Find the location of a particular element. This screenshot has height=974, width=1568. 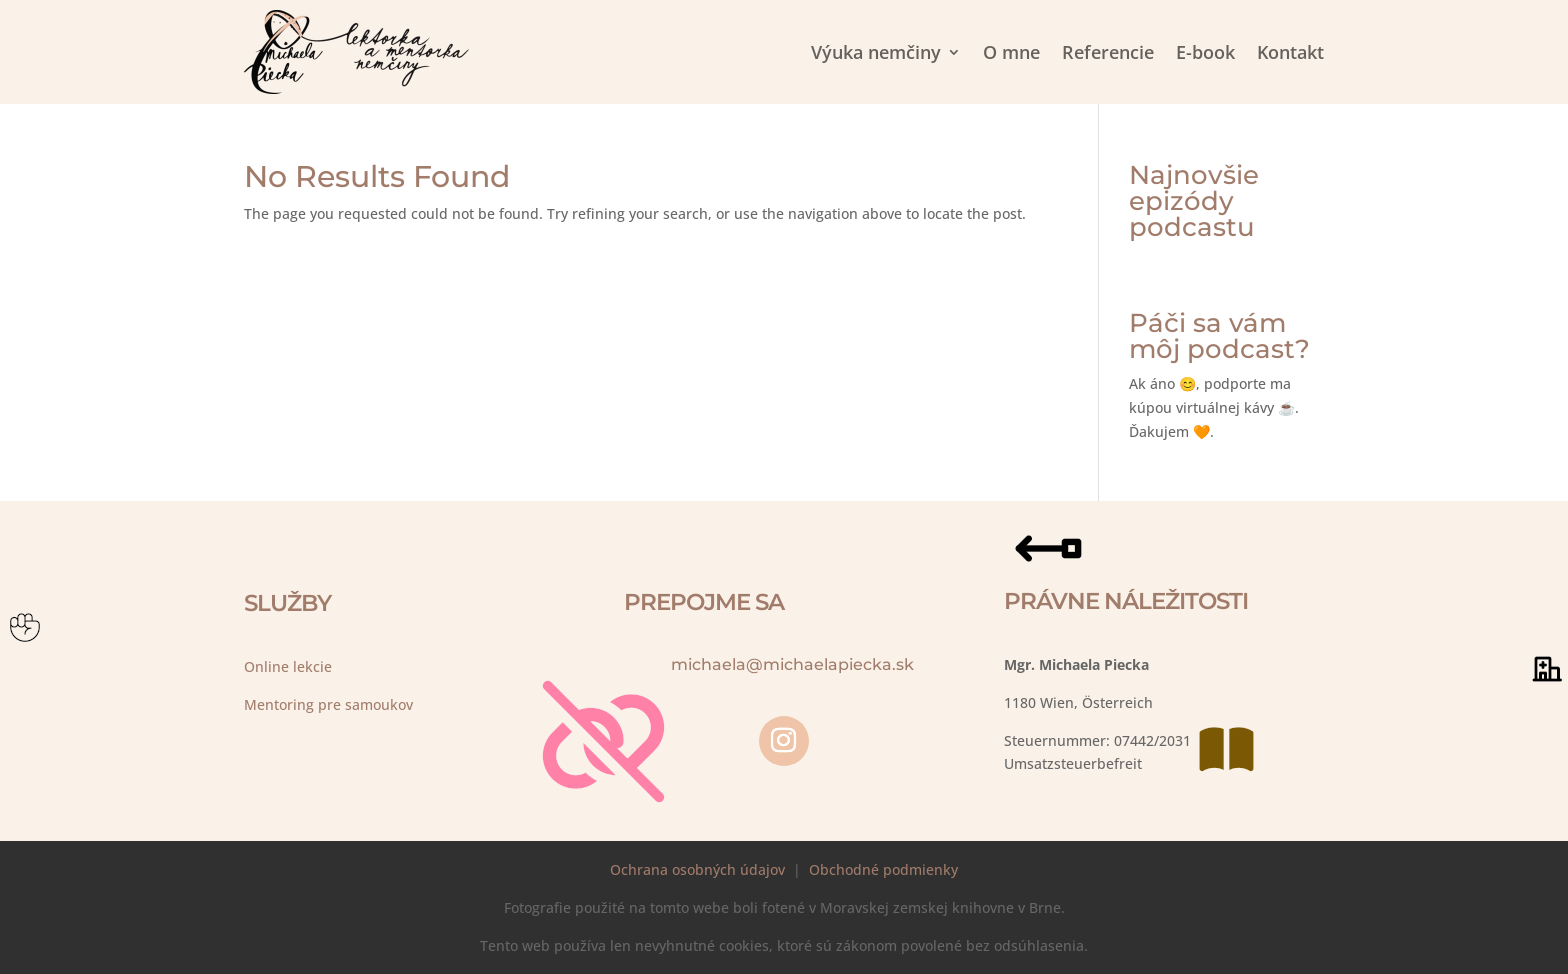

indicates solidarity or support action is located at coordinates (25, 627).